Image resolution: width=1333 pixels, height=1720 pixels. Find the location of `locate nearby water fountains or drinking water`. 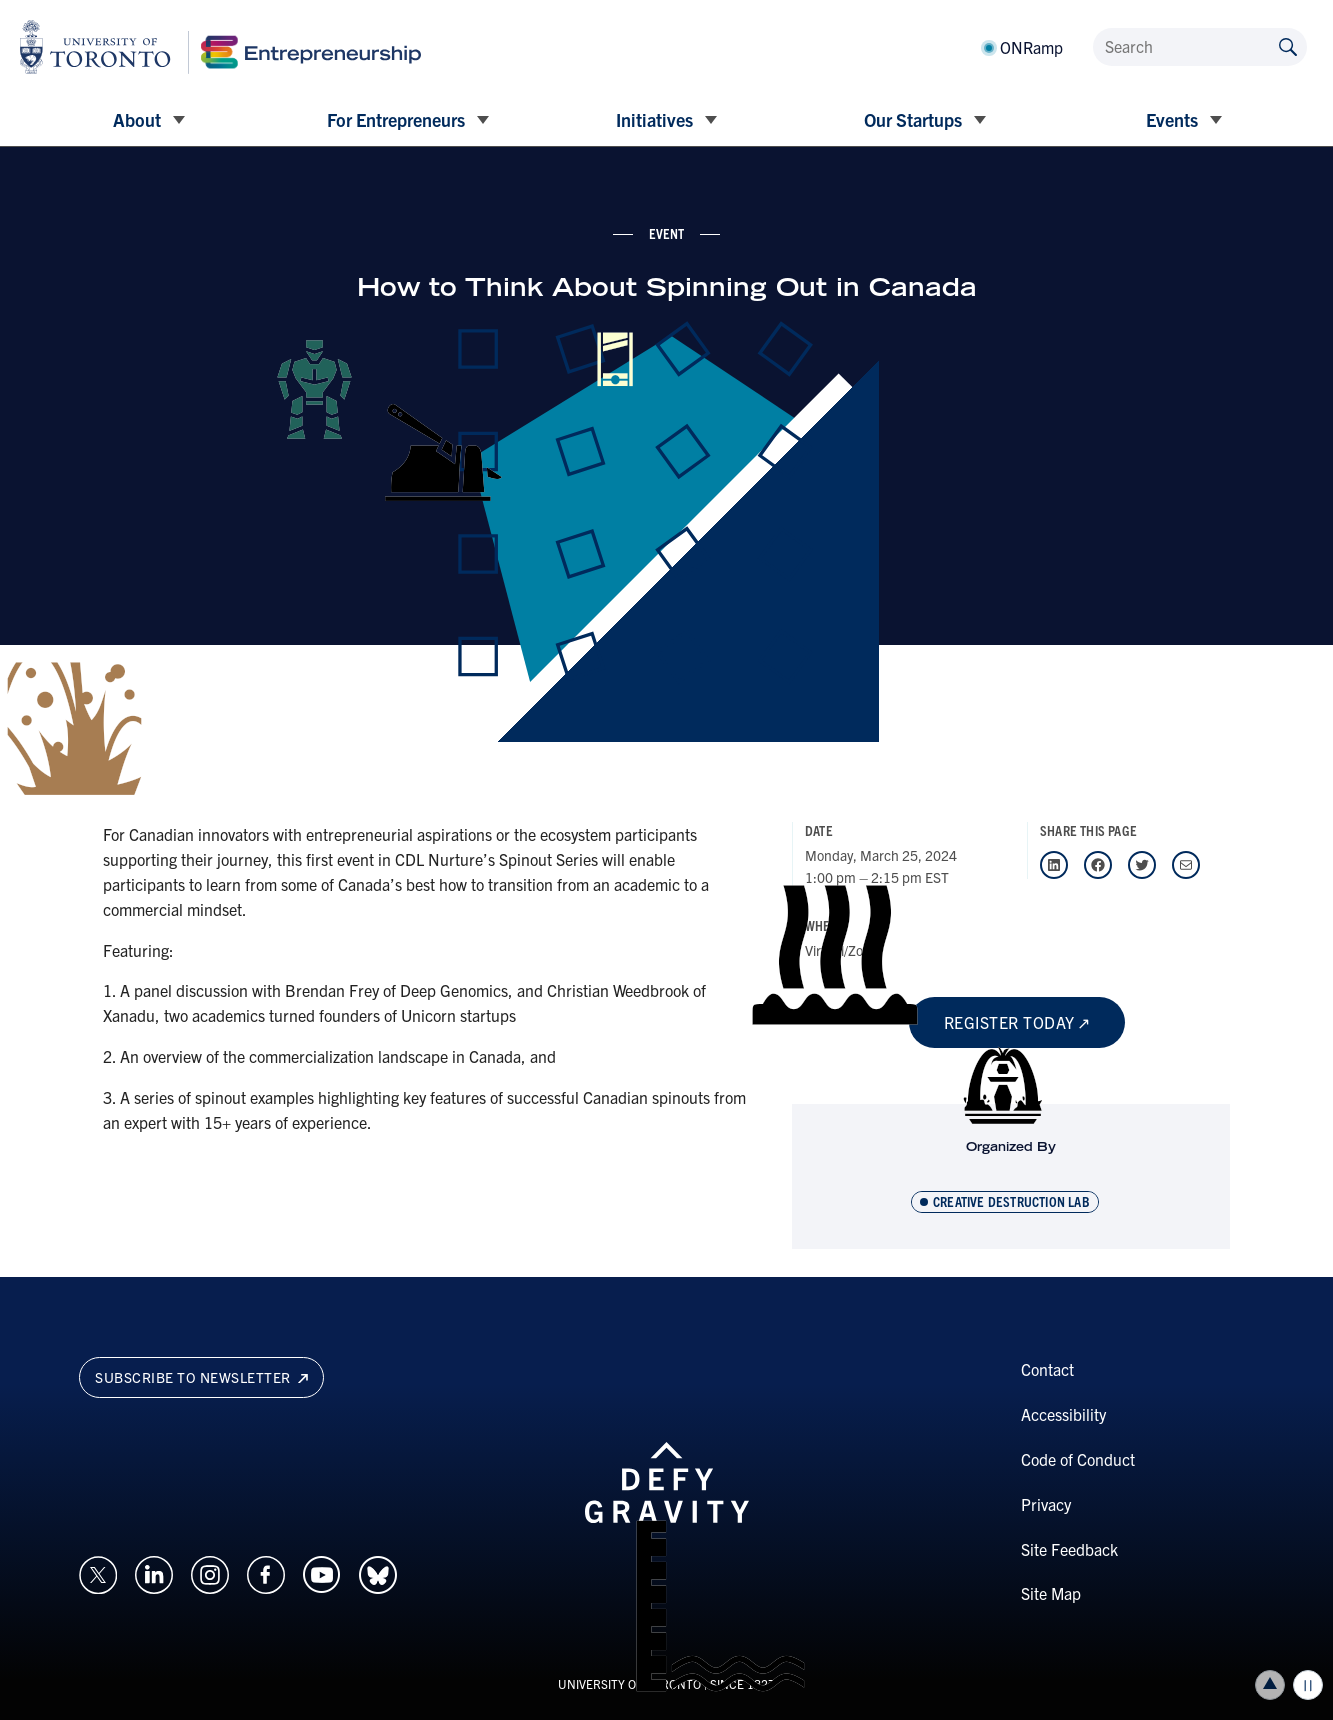

locate nearby water fountains or drinking water is located at coordinates (1003, 1086).